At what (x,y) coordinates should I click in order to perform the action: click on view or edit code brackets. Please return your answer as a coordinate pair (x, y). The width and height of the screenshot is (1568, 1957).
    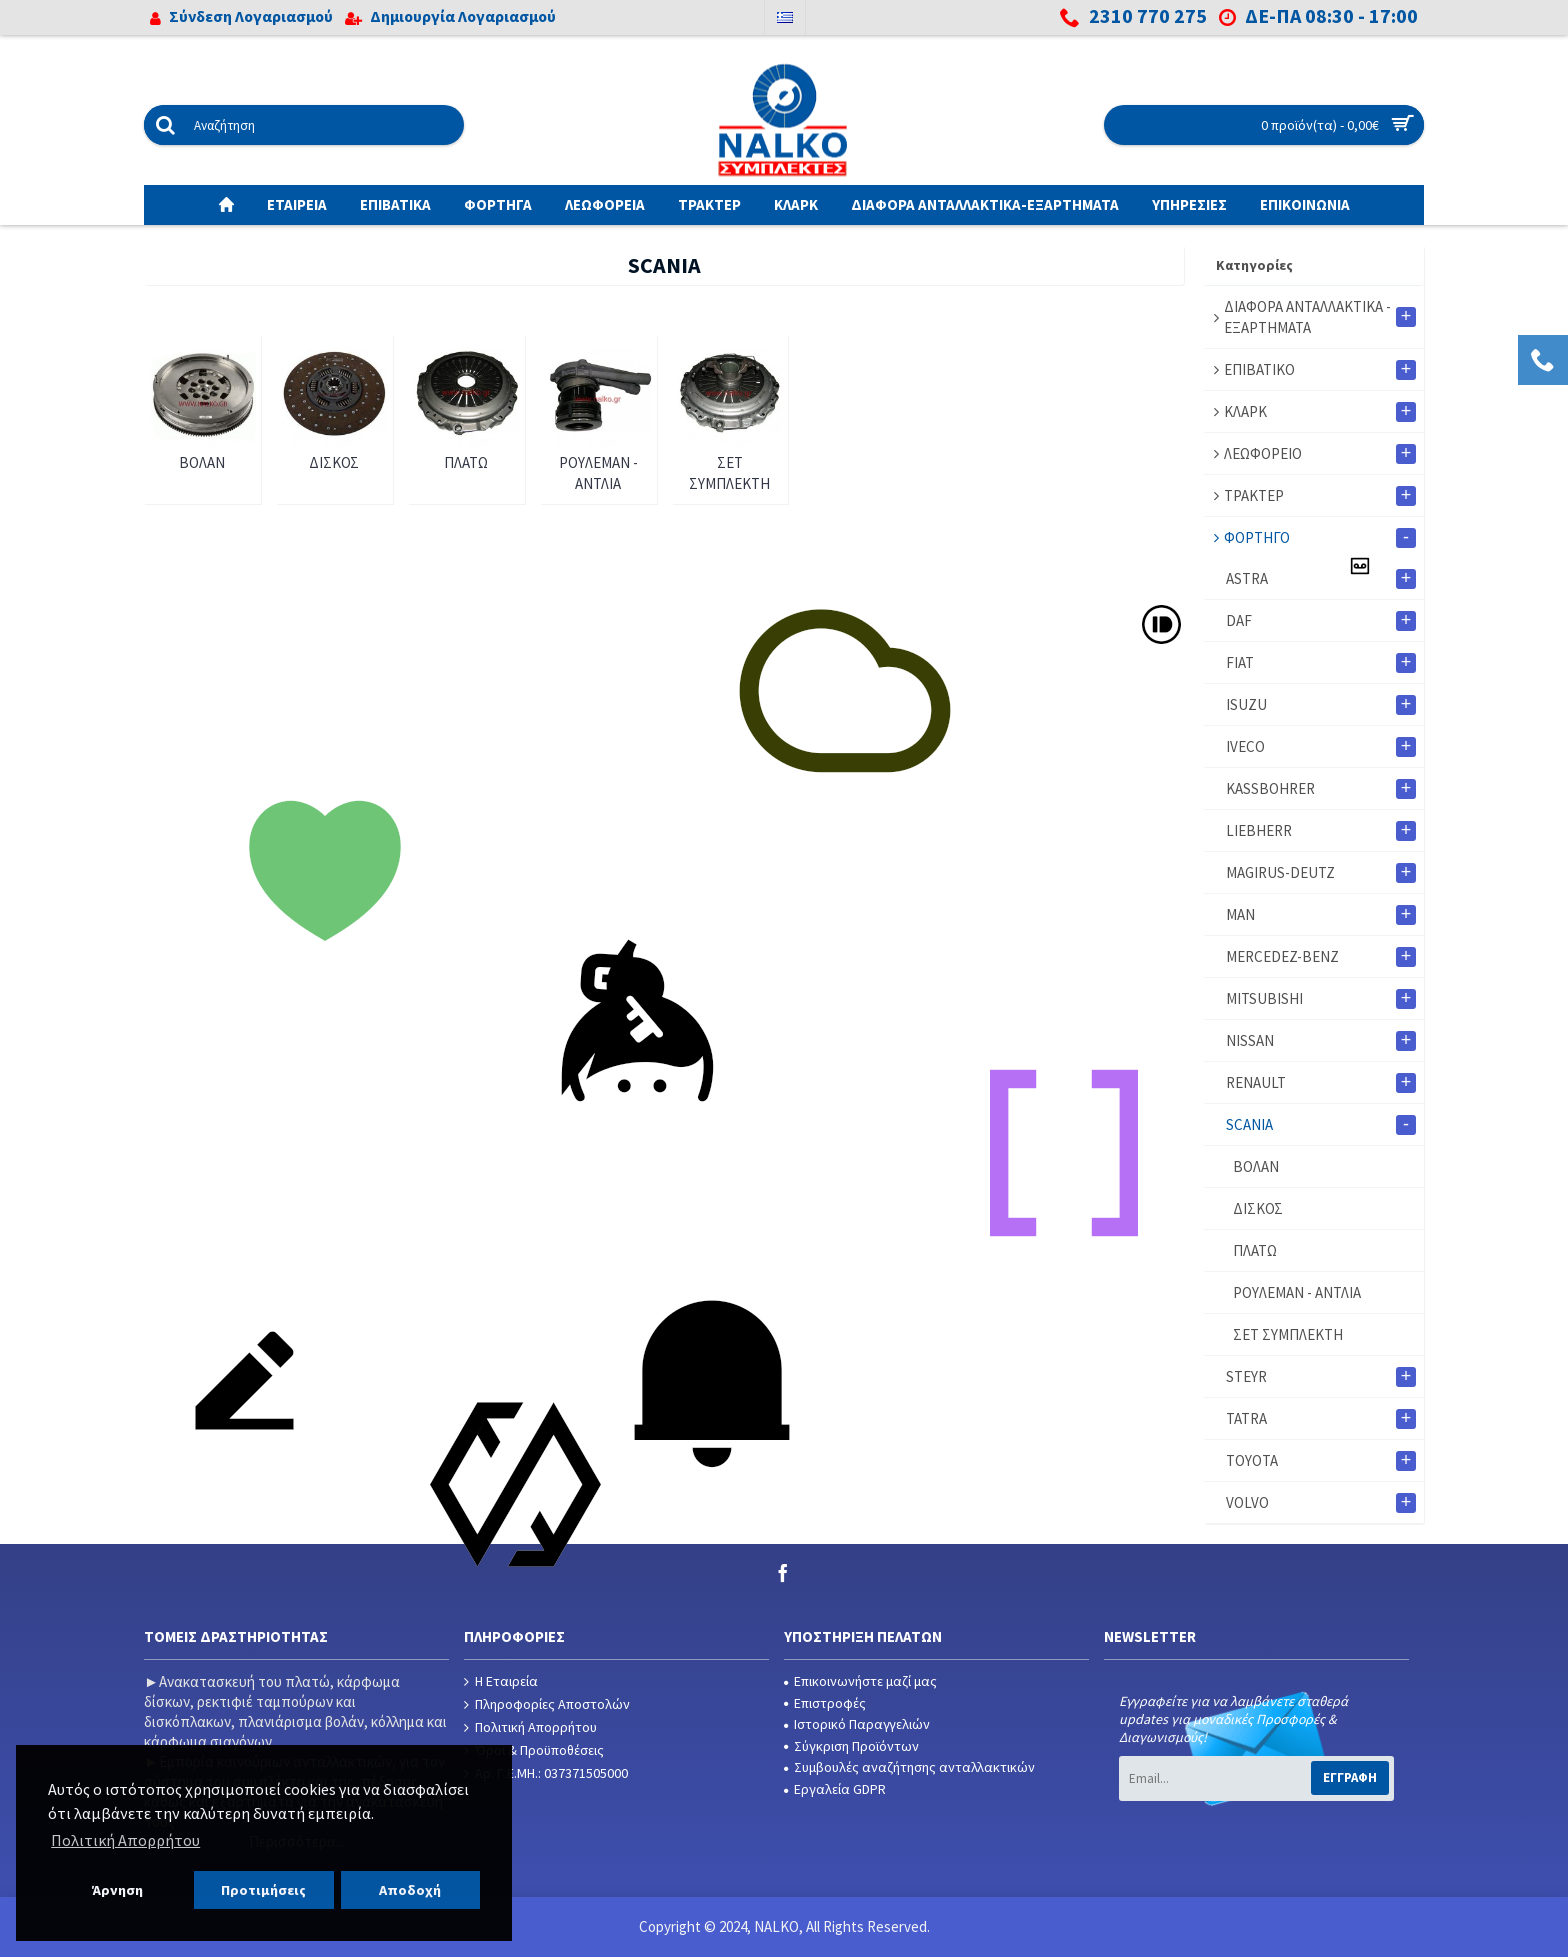
    Looking at the image, I should click on (1064, 1153).